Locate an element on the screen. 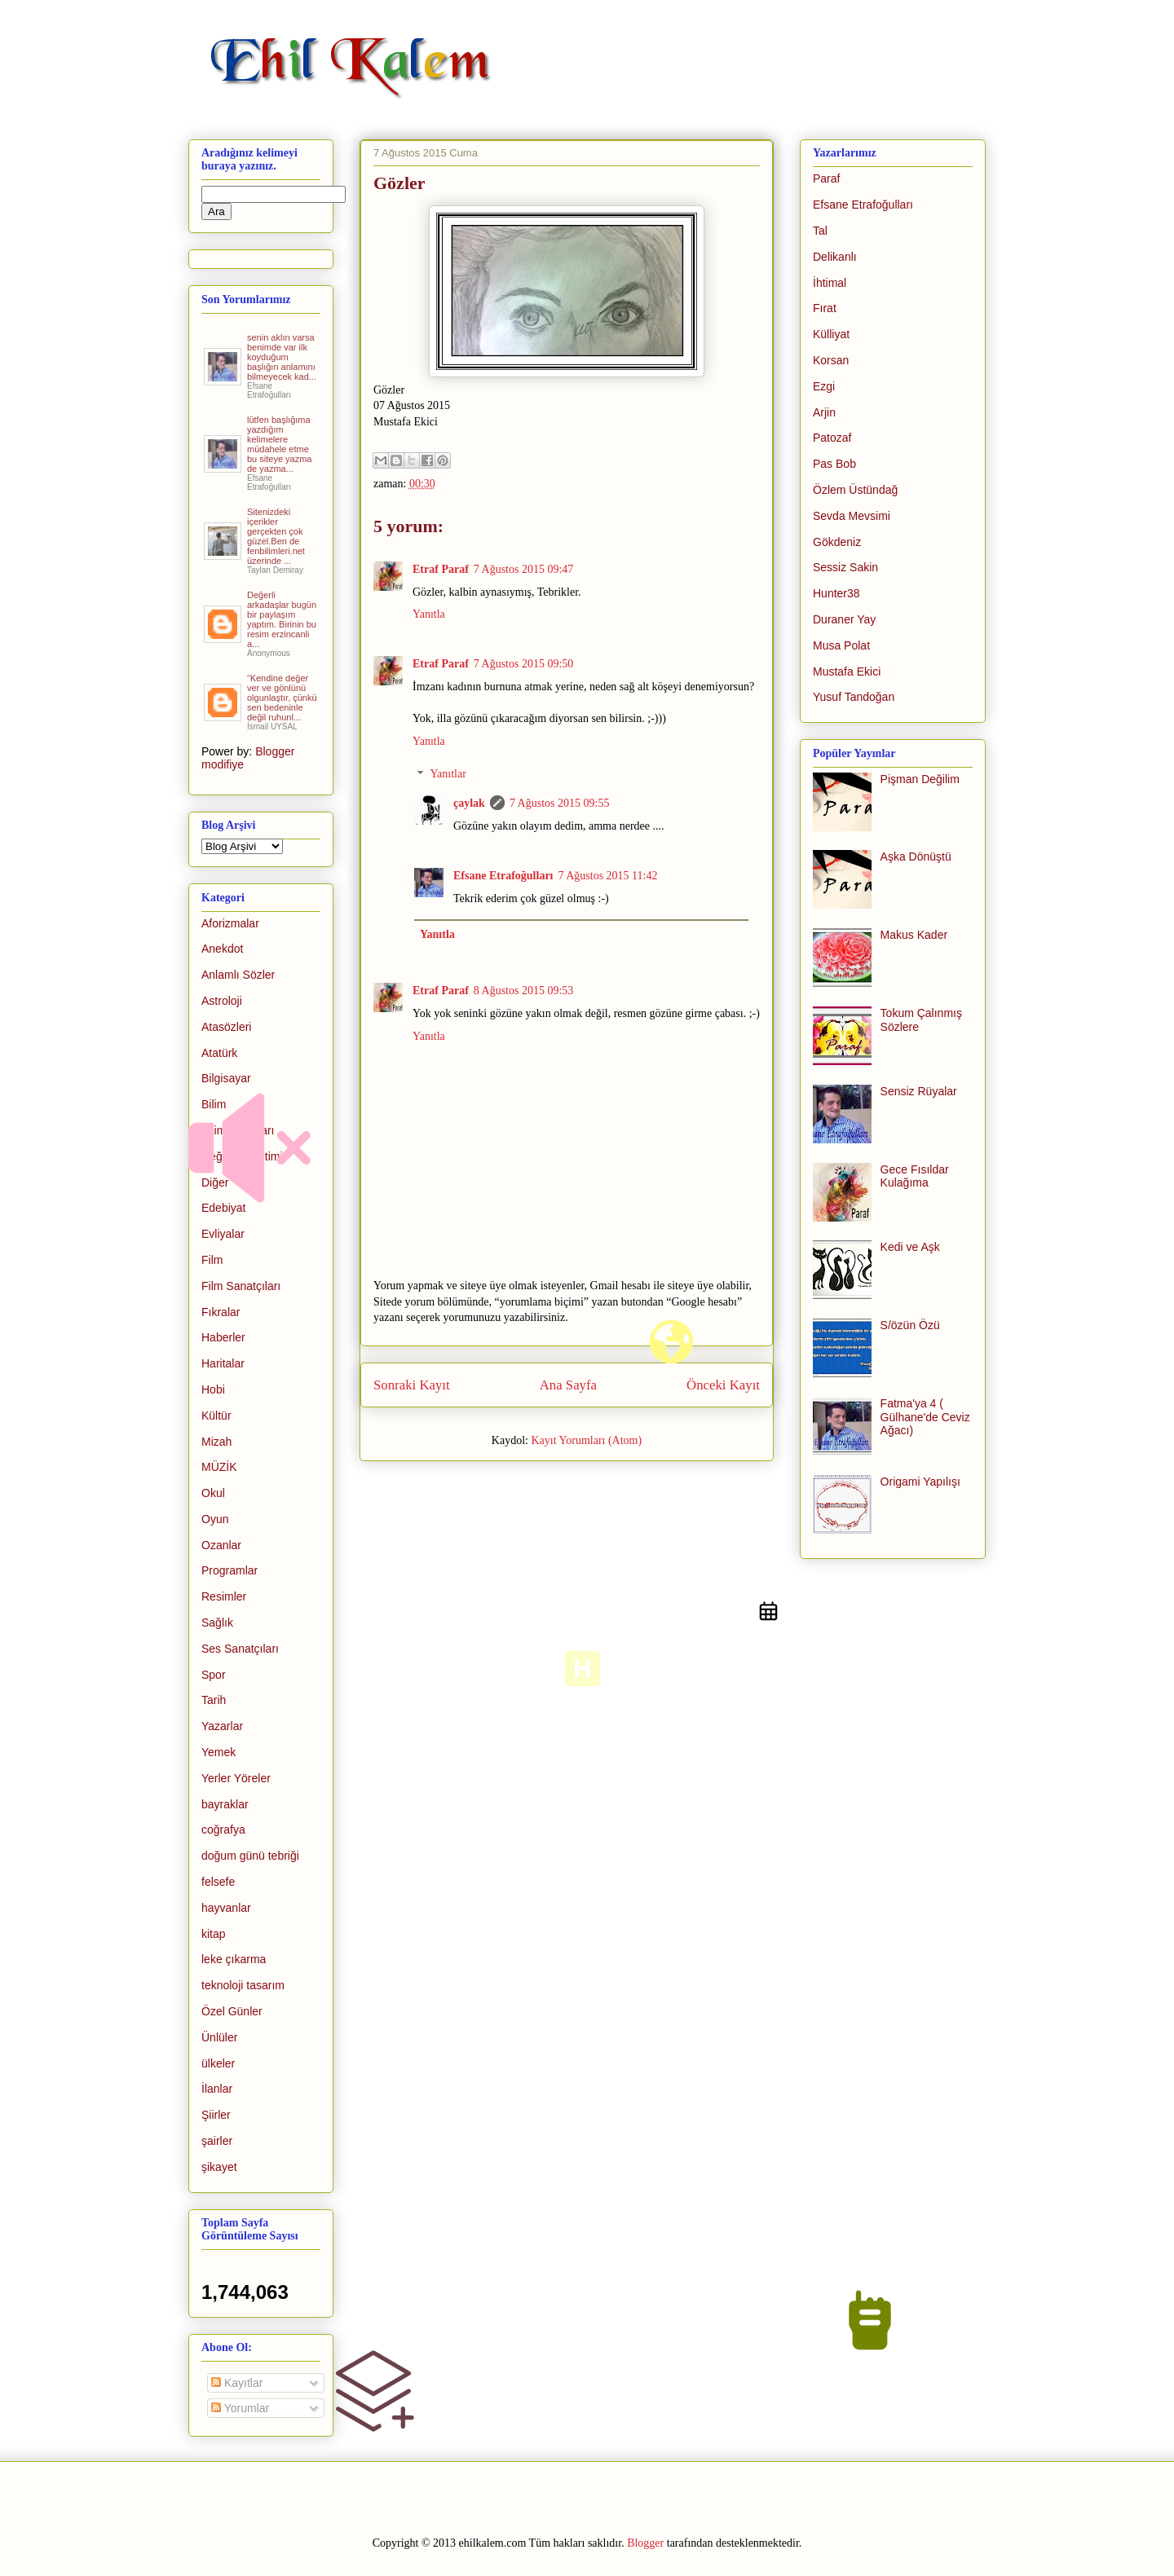 The image size is (1174, 2576). access push-to-talk communication is located at coordinates (870, 2322).